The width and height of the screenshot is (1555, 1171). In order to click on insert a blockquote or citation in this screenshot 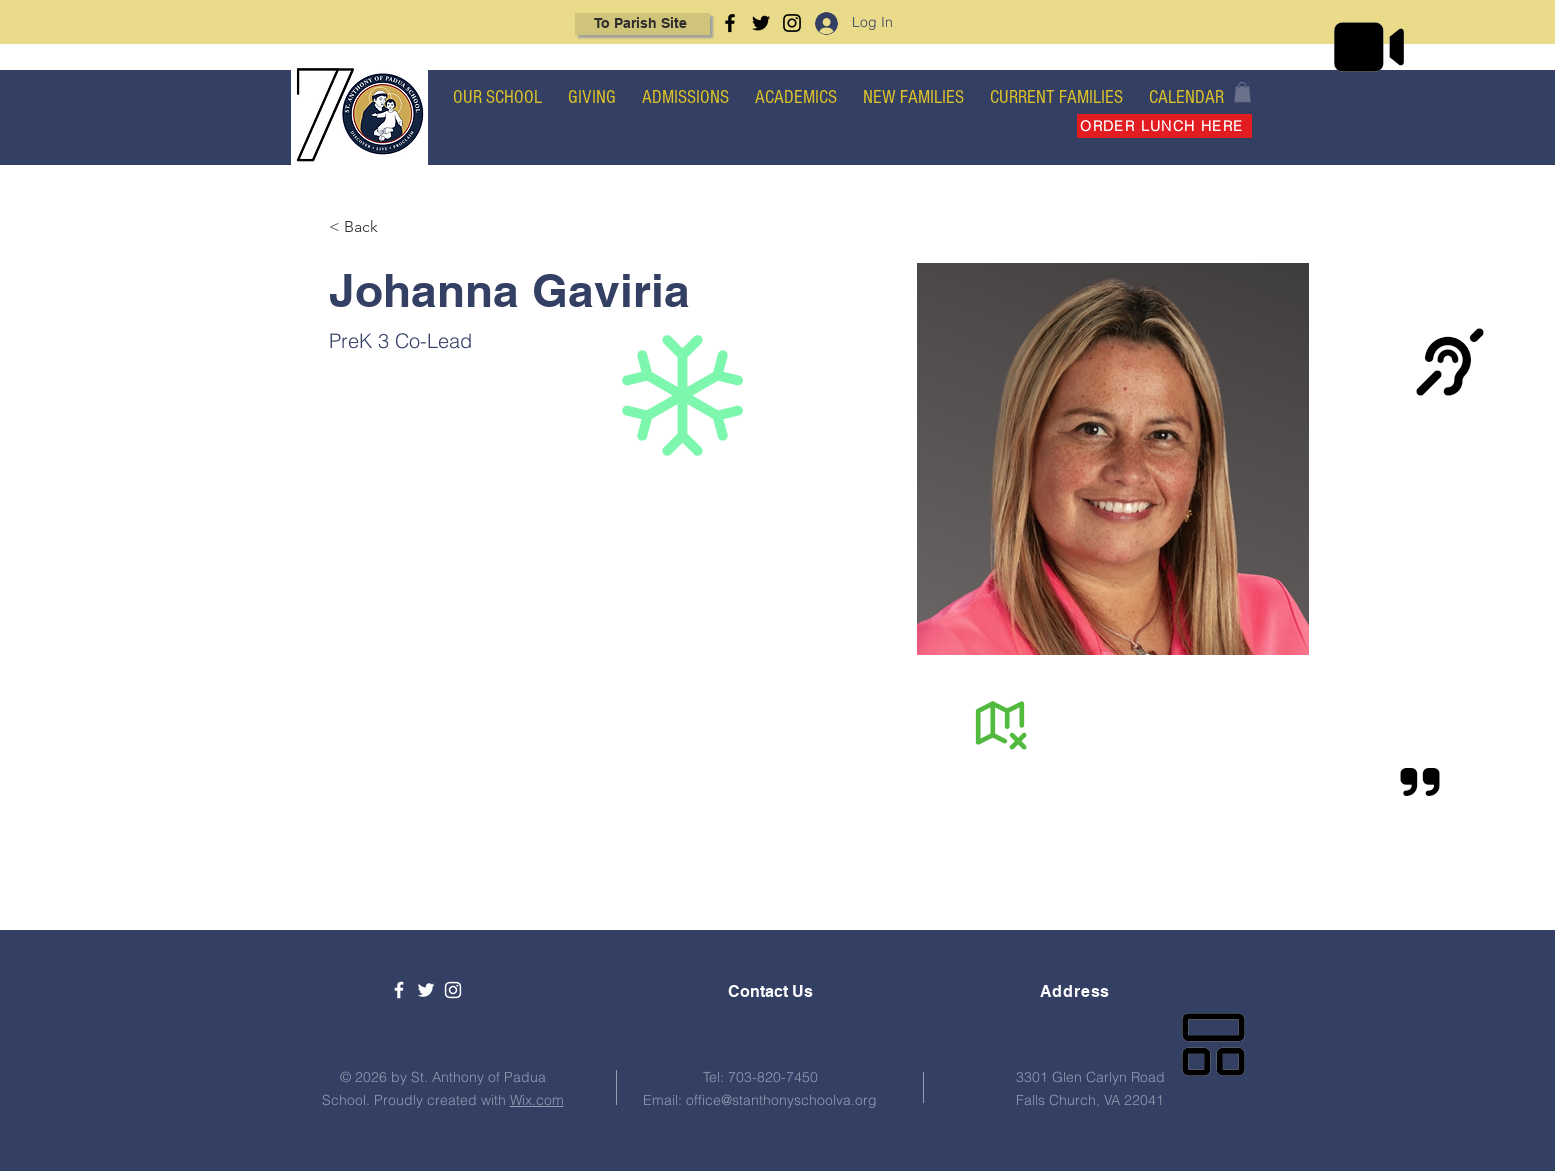, I will do `click(1420, 782)`.